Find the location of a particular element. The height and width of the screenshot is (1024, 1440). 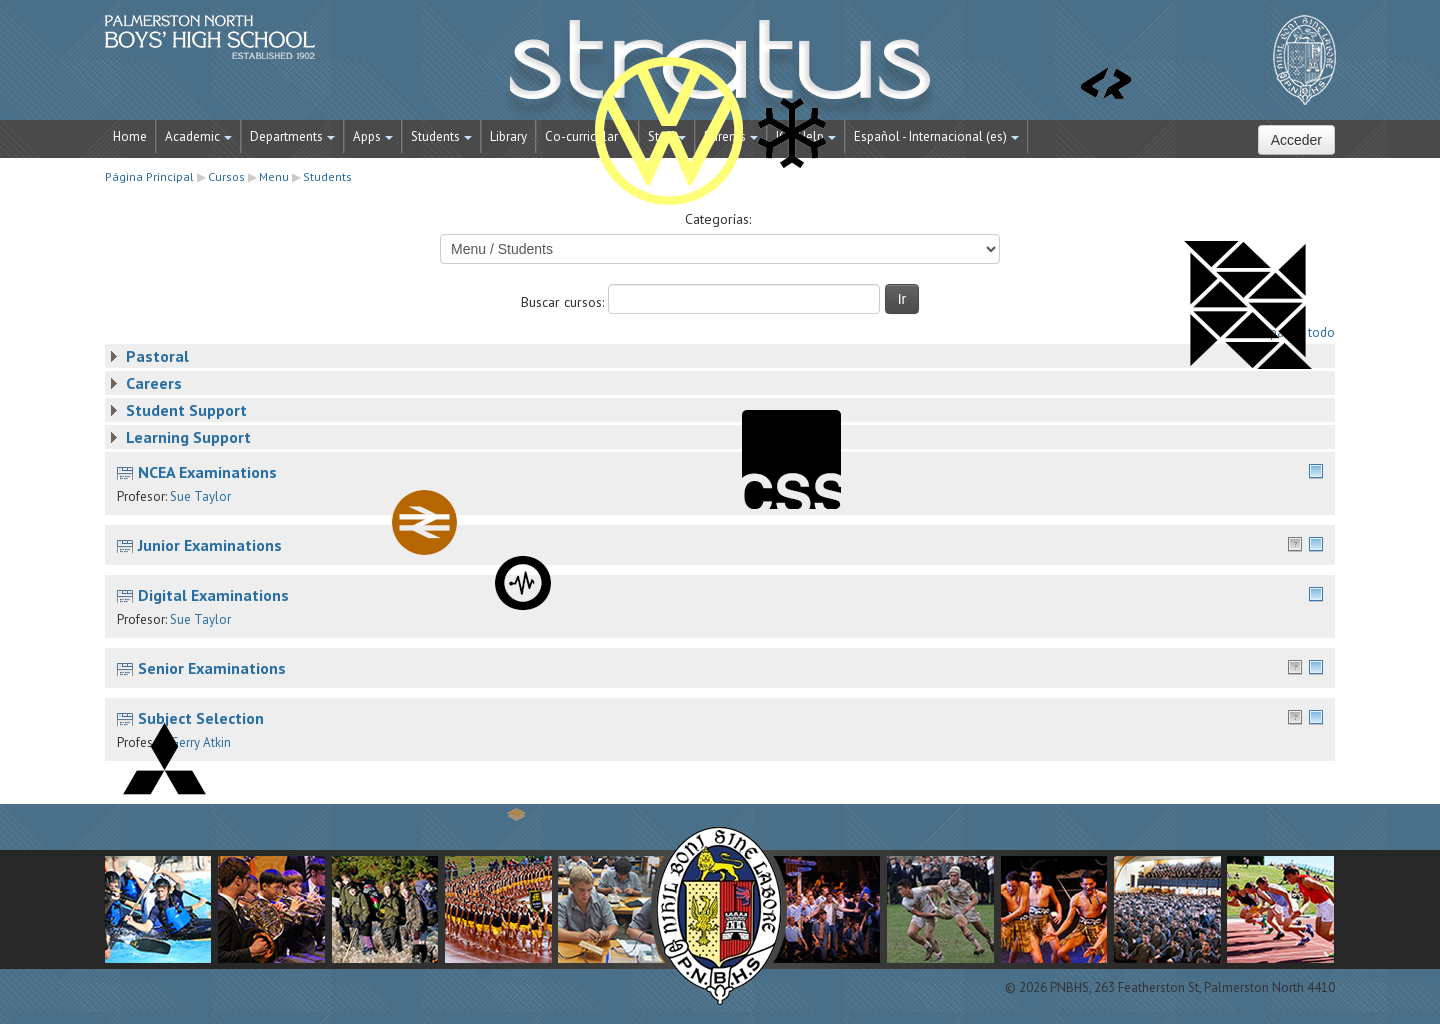

visit CSS Wizardry website or resources is located at coordinates (791, 459).